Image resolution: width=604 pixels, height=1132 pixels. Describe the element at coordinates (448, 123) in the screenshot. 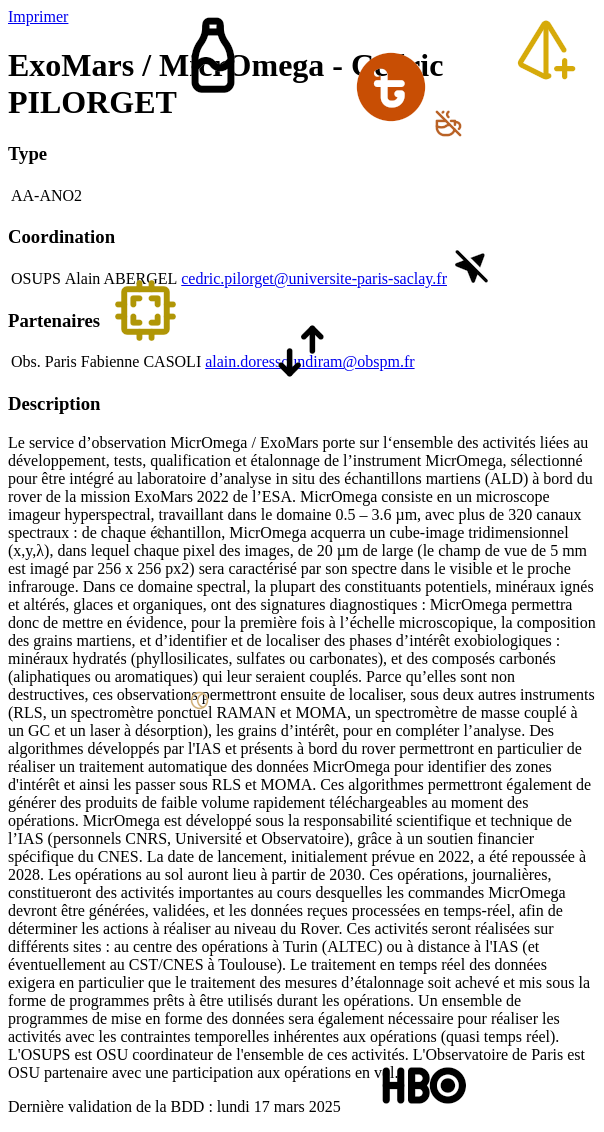

I see `disable coffee break reminder` at that location.